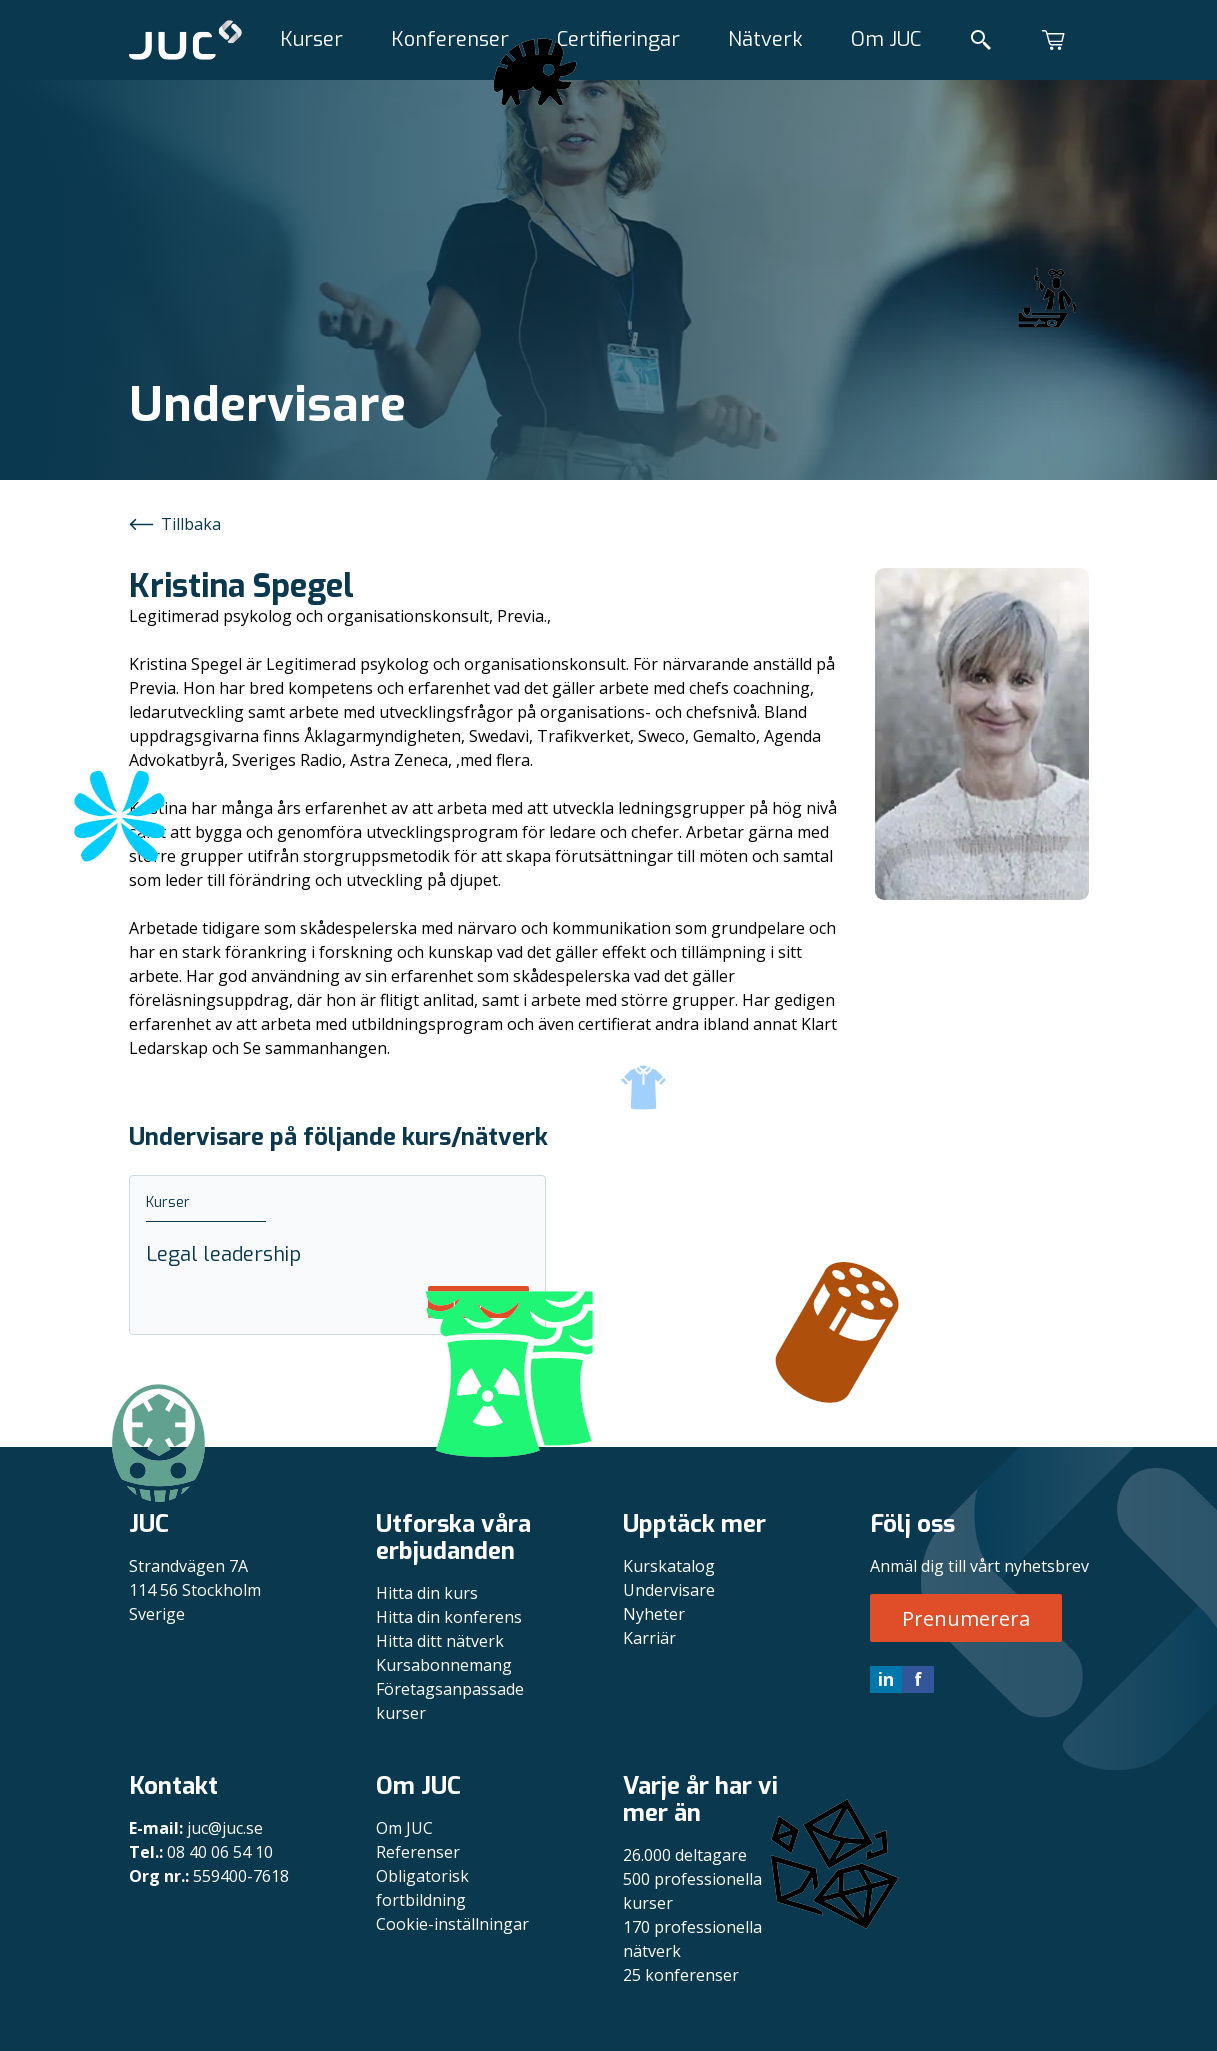  Describe the element at coordinates (535, 72) in the screenshot. I see `select boar faction or clan emblem` at that location.